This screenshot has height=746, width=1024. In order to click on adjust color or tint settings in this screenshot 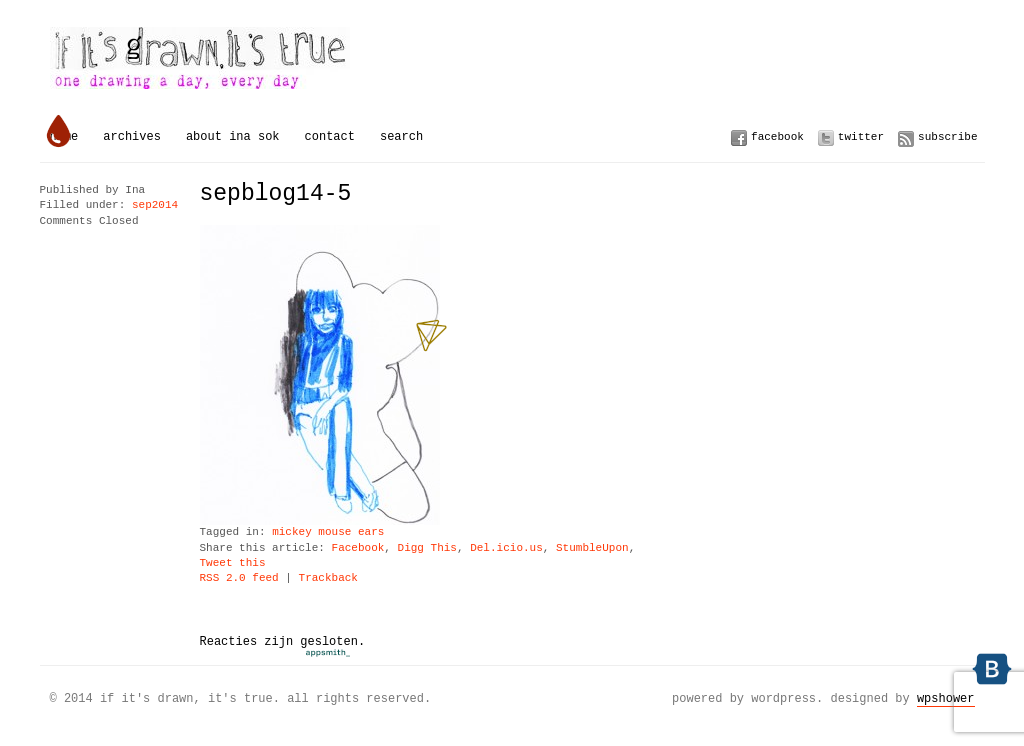, I will do `click(58, 131)`.